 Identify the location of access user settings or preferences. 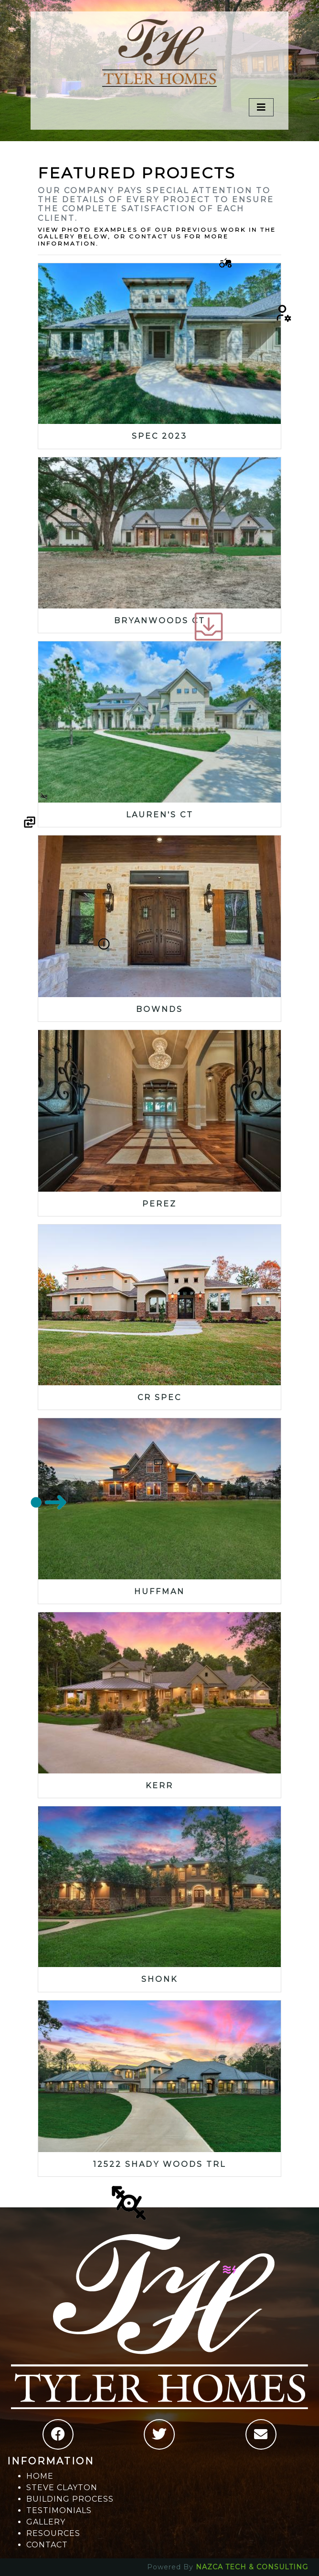
(282, 313).